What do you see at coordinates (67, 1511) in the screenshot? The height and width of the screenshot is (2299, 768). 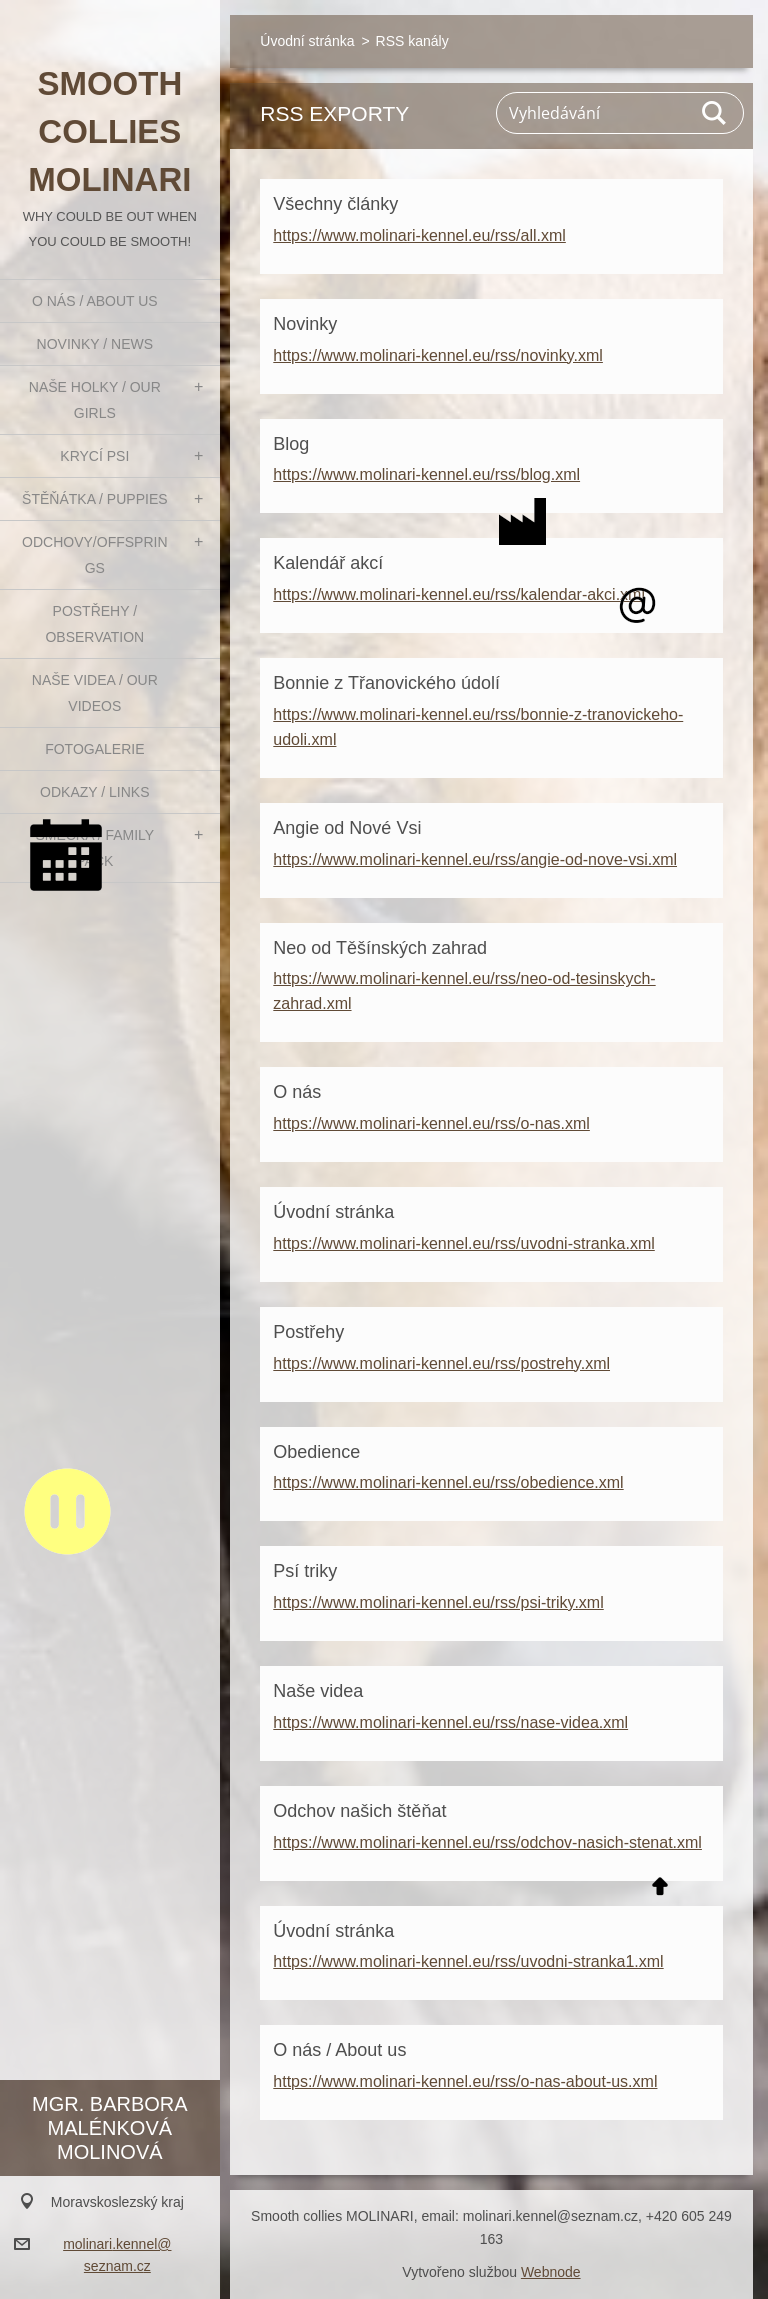 I see `pause media playback` at bounding box center [67, 1511].